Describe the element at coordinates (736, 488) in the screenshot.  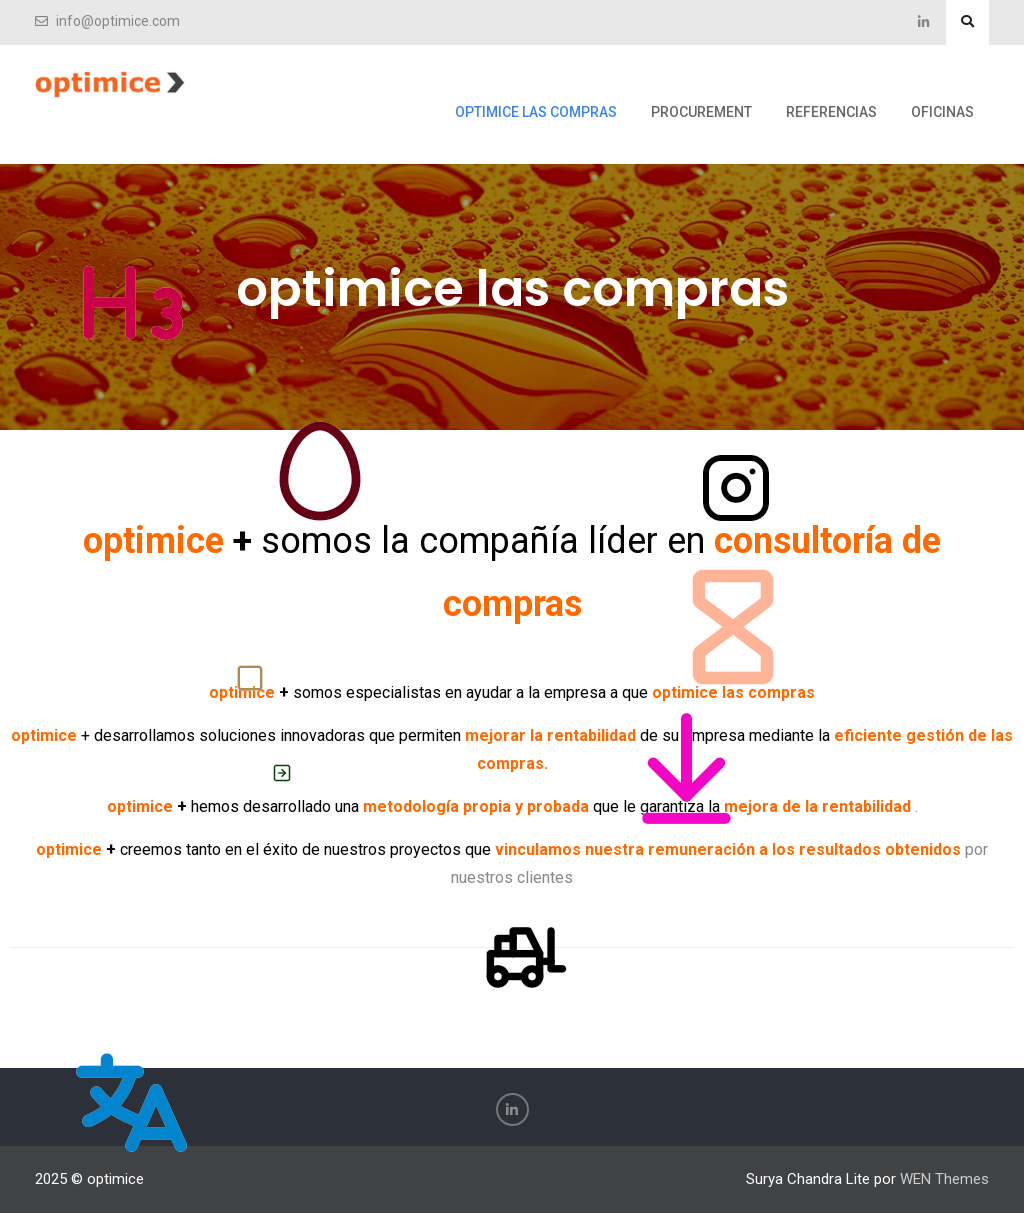
I see `open instagram app` at that location.